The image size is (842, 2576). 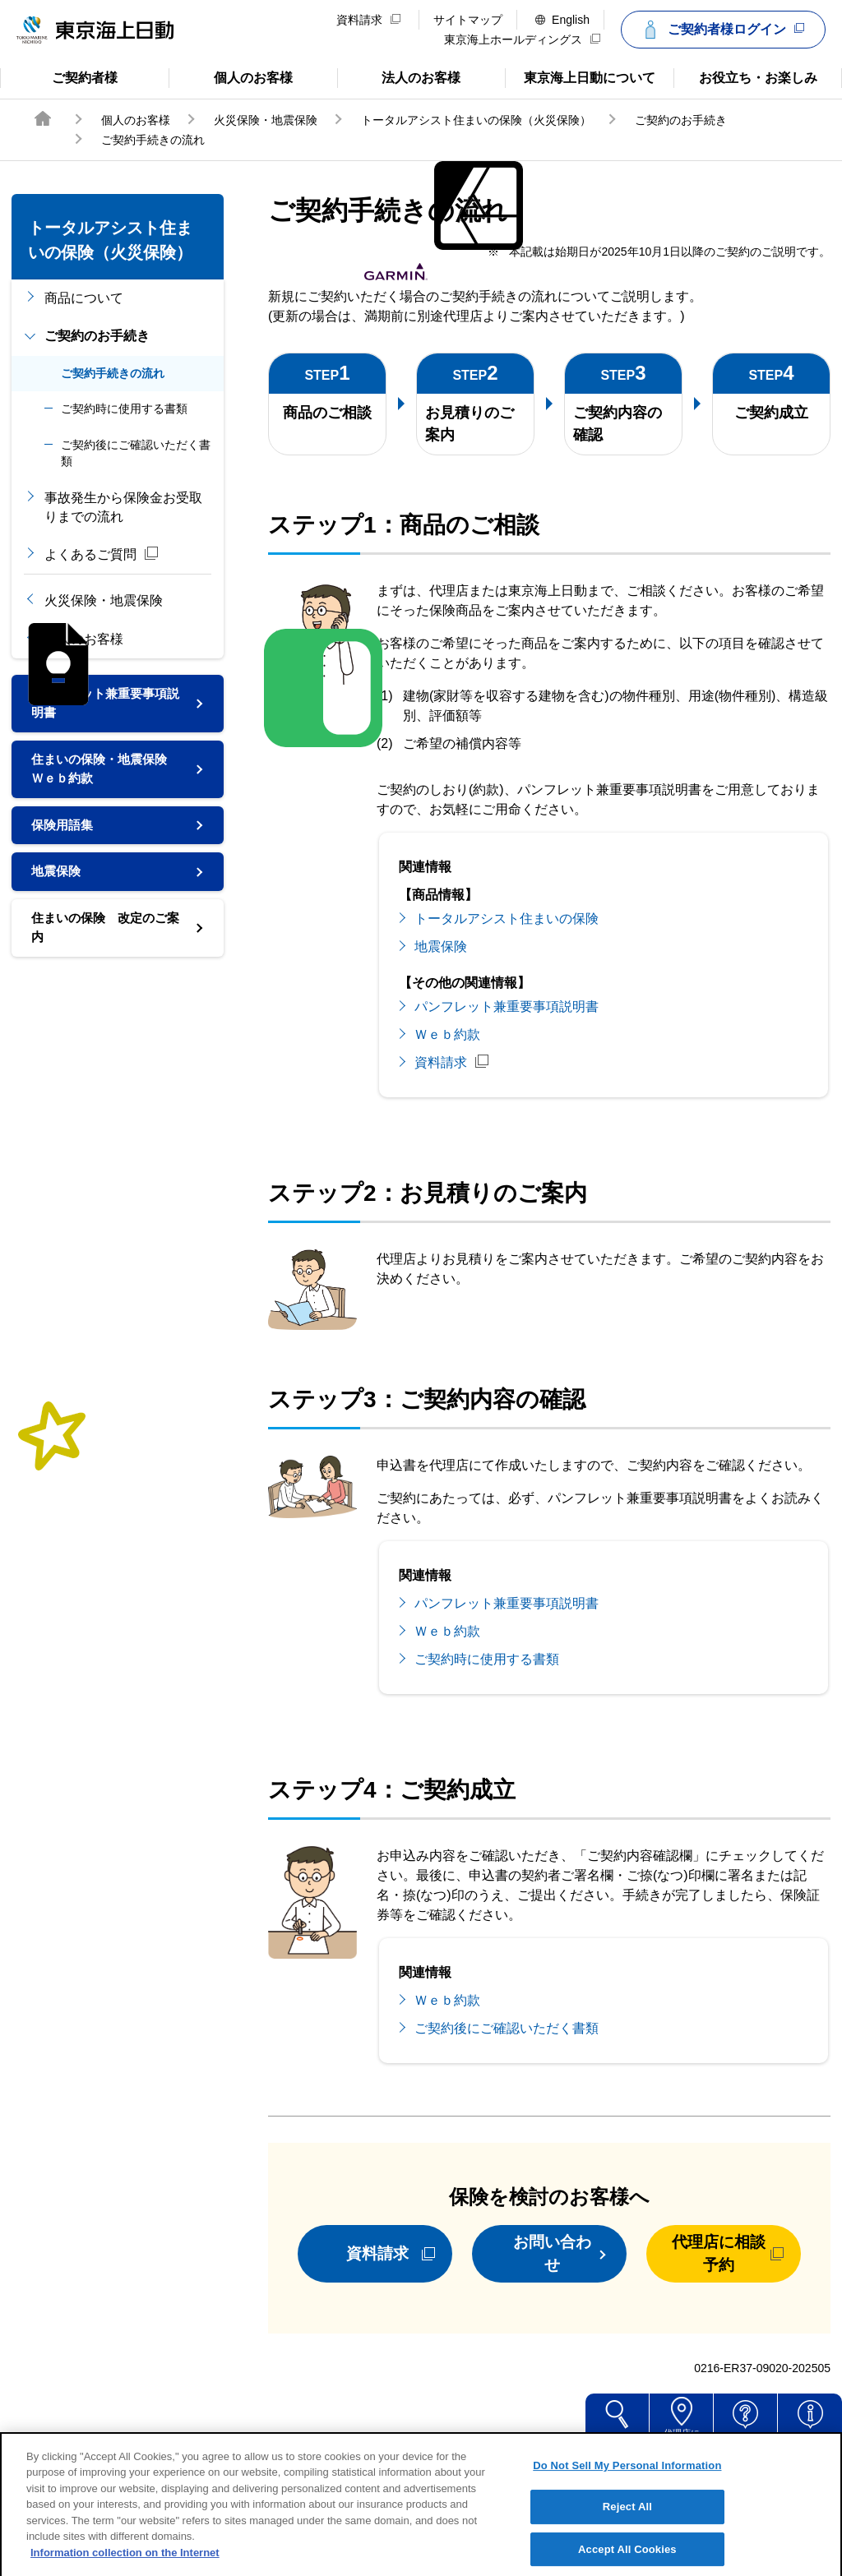 I want to click on open google keep app, so click(x=58, y=664).